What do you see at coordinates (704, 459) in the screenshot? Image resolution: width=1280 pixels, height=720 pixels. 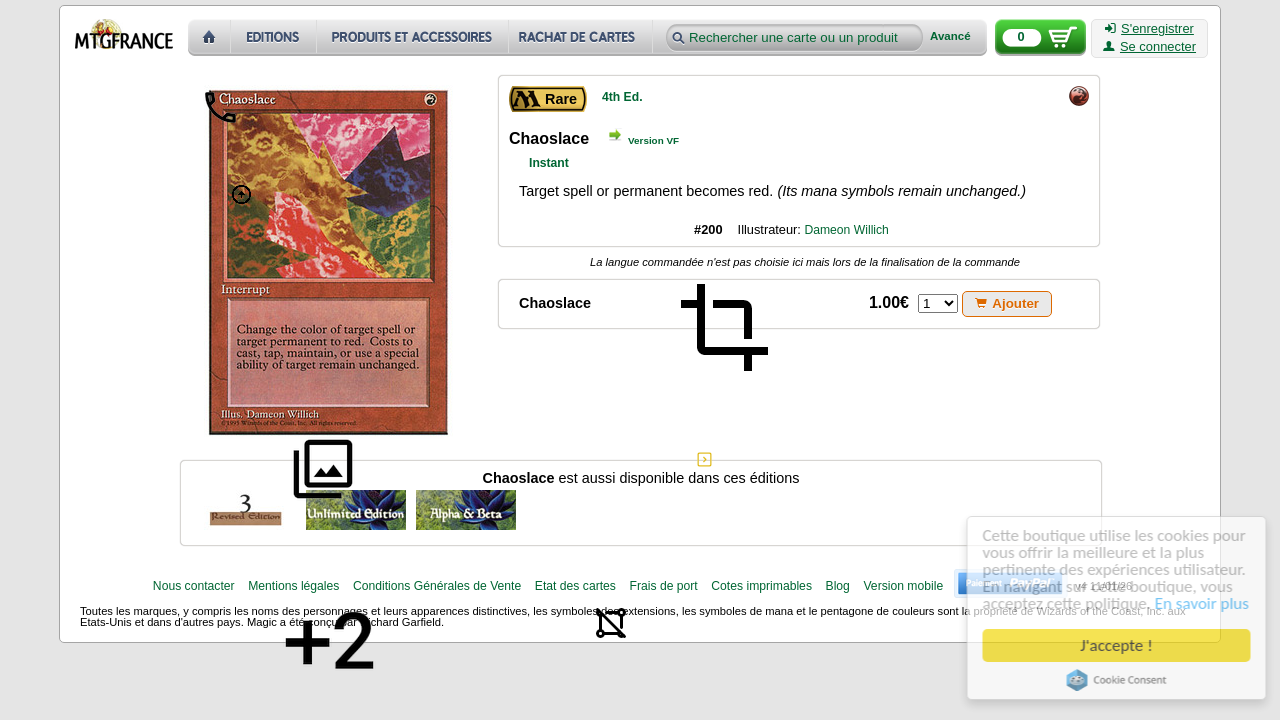 I see `navigate to the next item or page` at bounding box center [704, 459].